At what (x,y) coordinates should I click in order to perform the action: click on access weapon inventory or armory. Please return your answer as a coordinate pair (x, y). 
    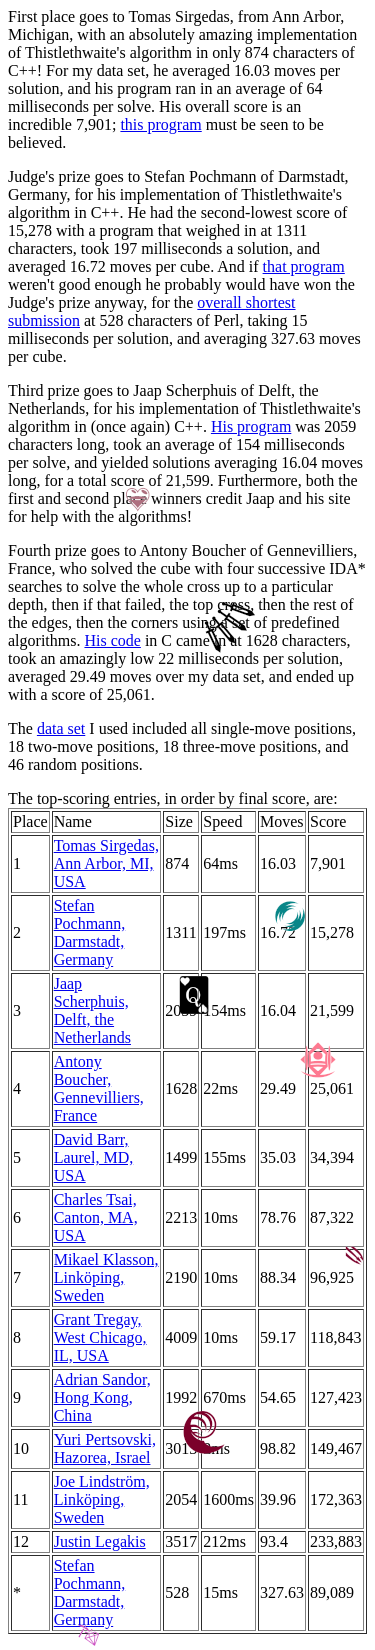
    Looking at the image, I should click on (229, 626).